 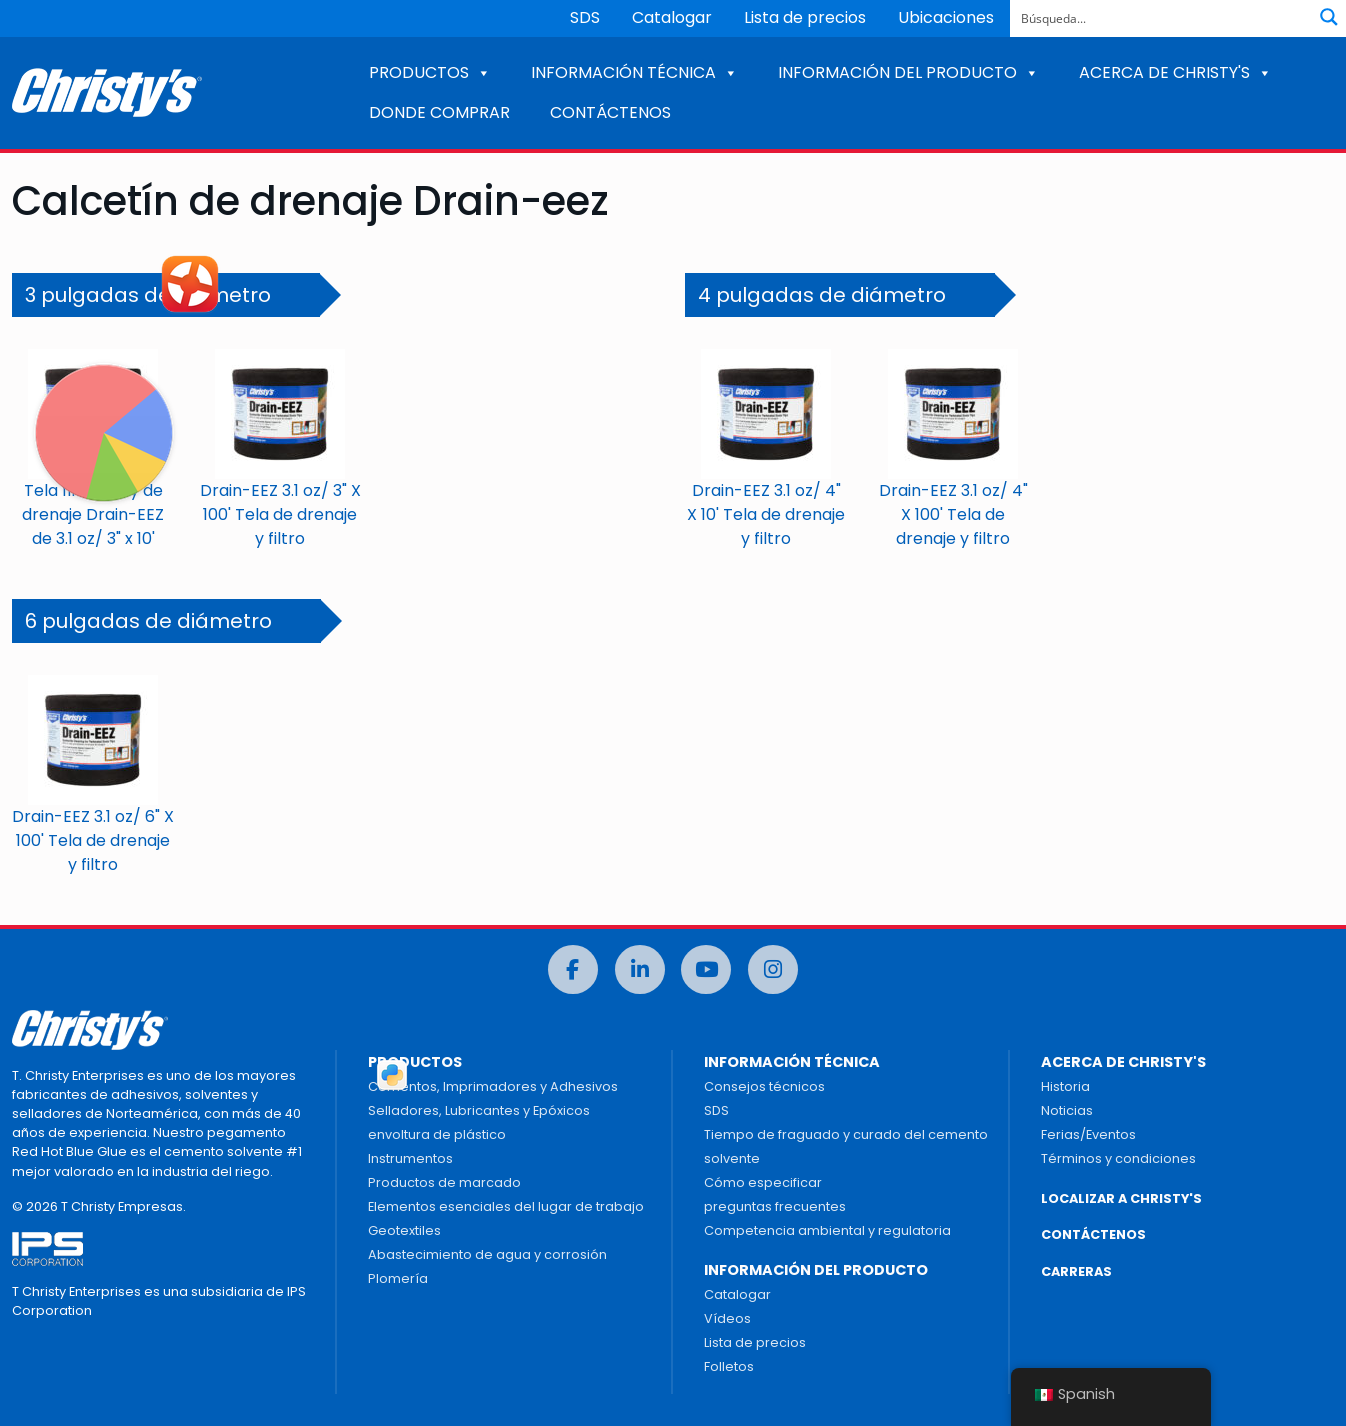 I want to click on open disk usage analyzer, so click(x=104, y=433).